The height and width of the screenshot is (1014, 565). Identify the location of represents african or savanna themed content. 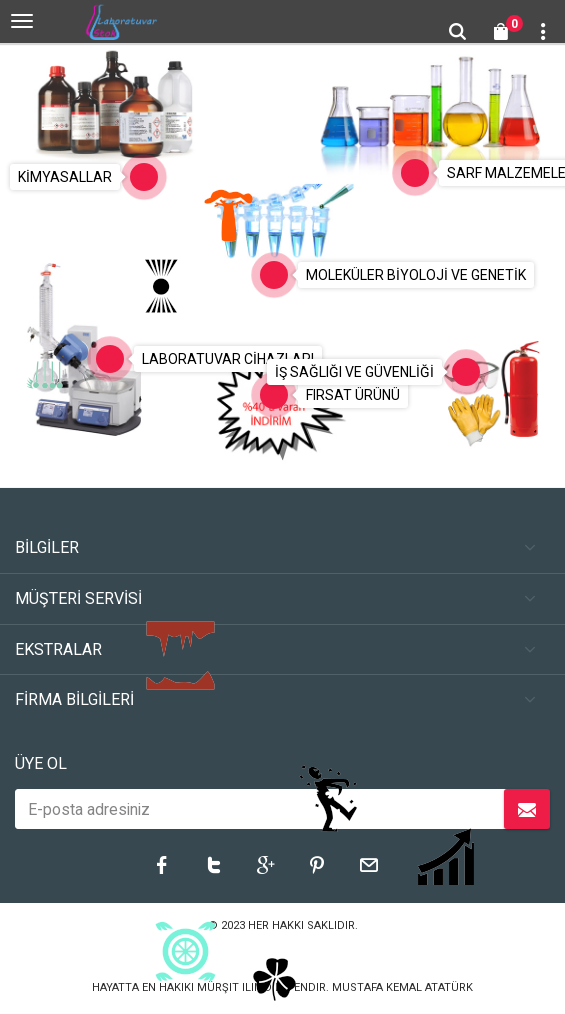
(230, 215).